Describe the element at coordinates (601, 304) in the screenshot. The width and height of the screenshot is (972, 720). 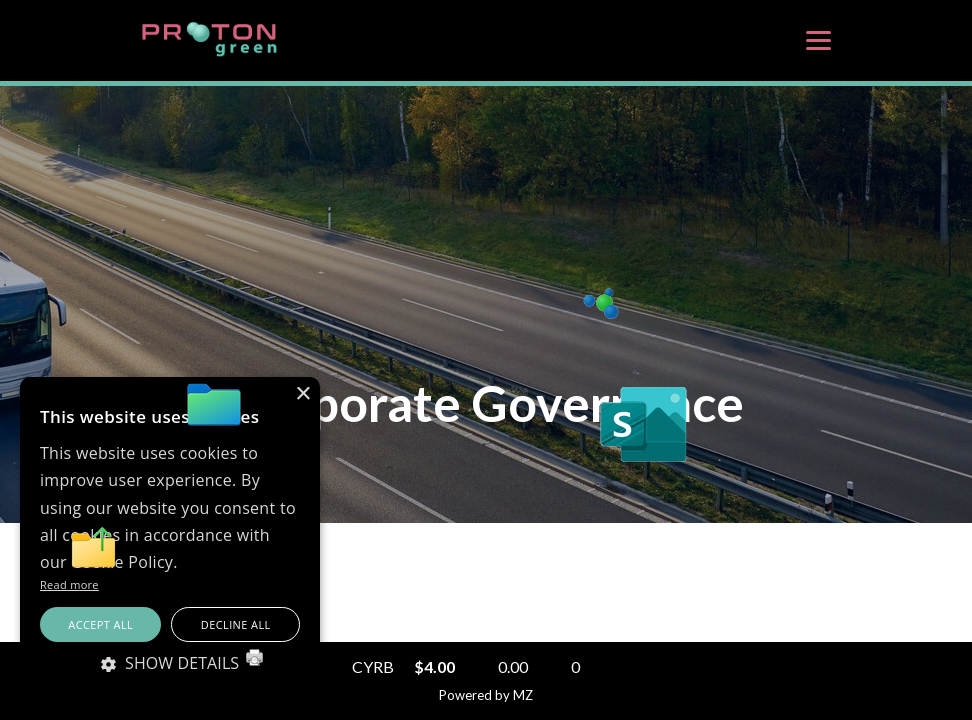
I see `indicates file or folder is shared with homegroup network` at that location.